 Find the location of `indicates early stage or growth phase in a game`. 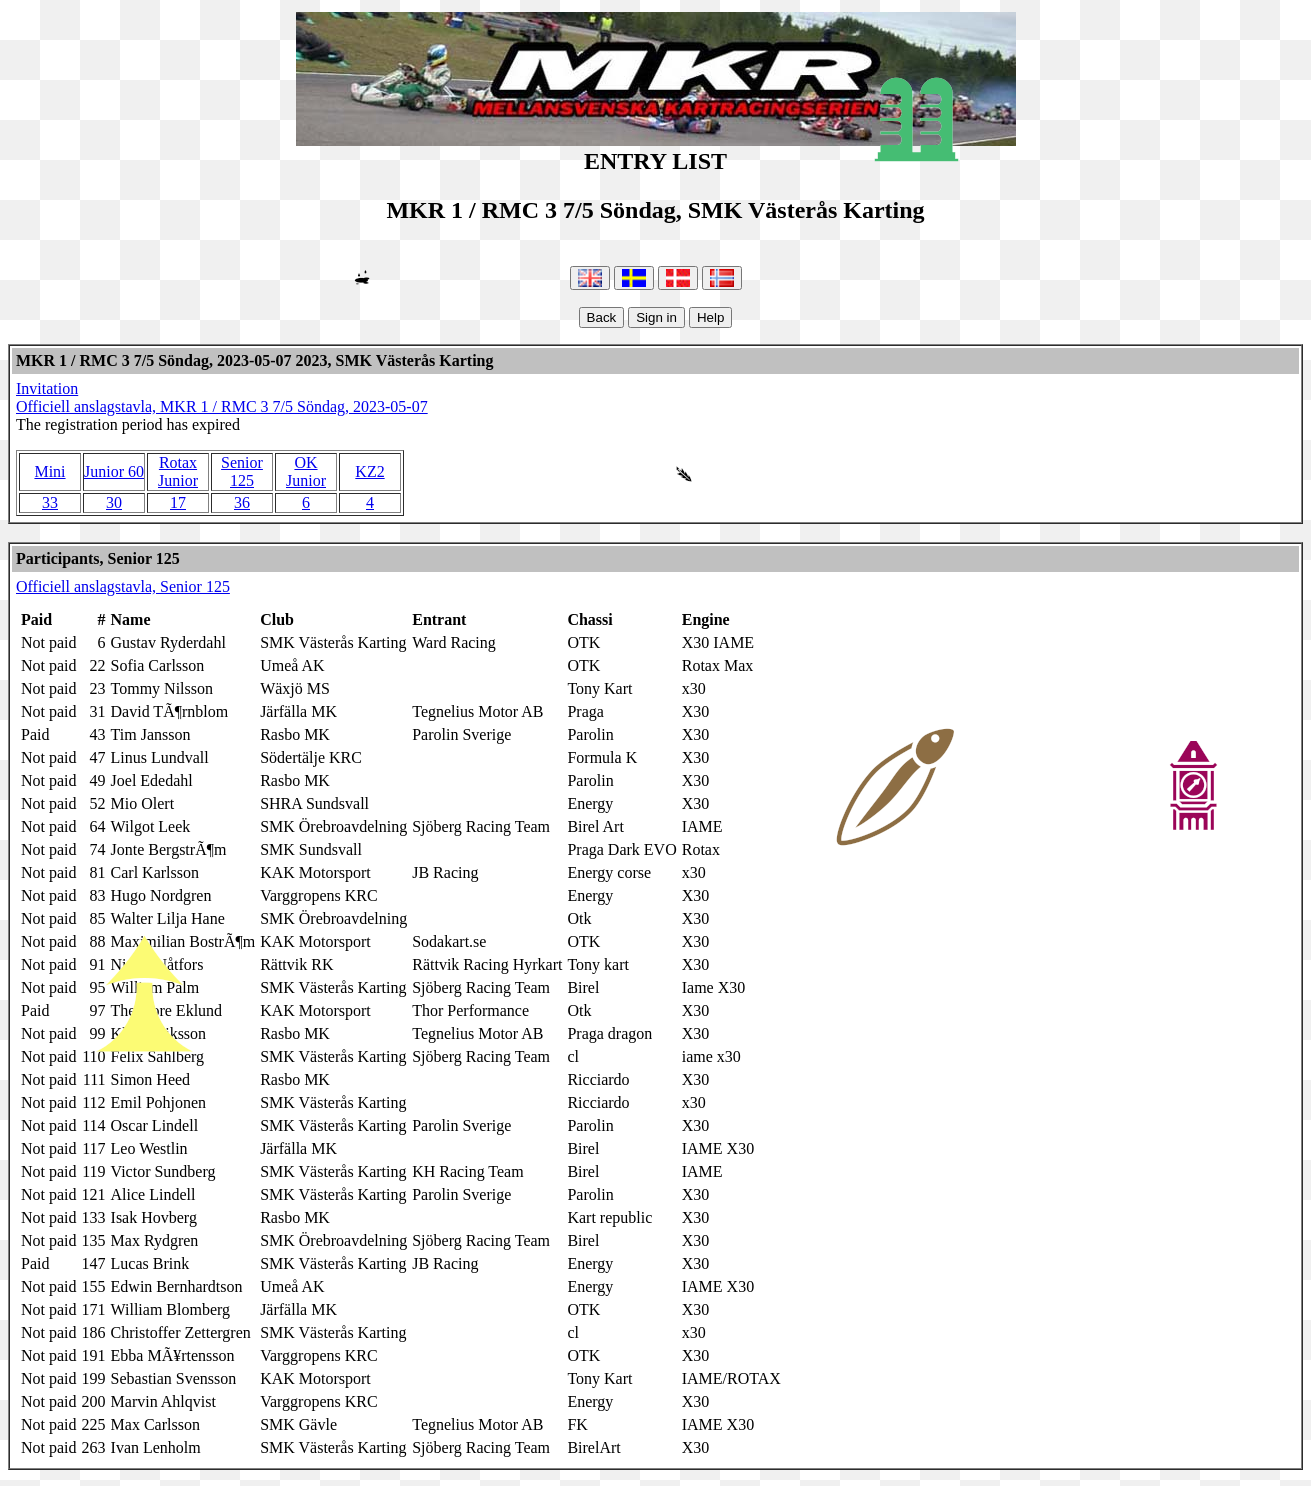

indicates early stage or growth phase in a game is located at coordinates (895, 784).